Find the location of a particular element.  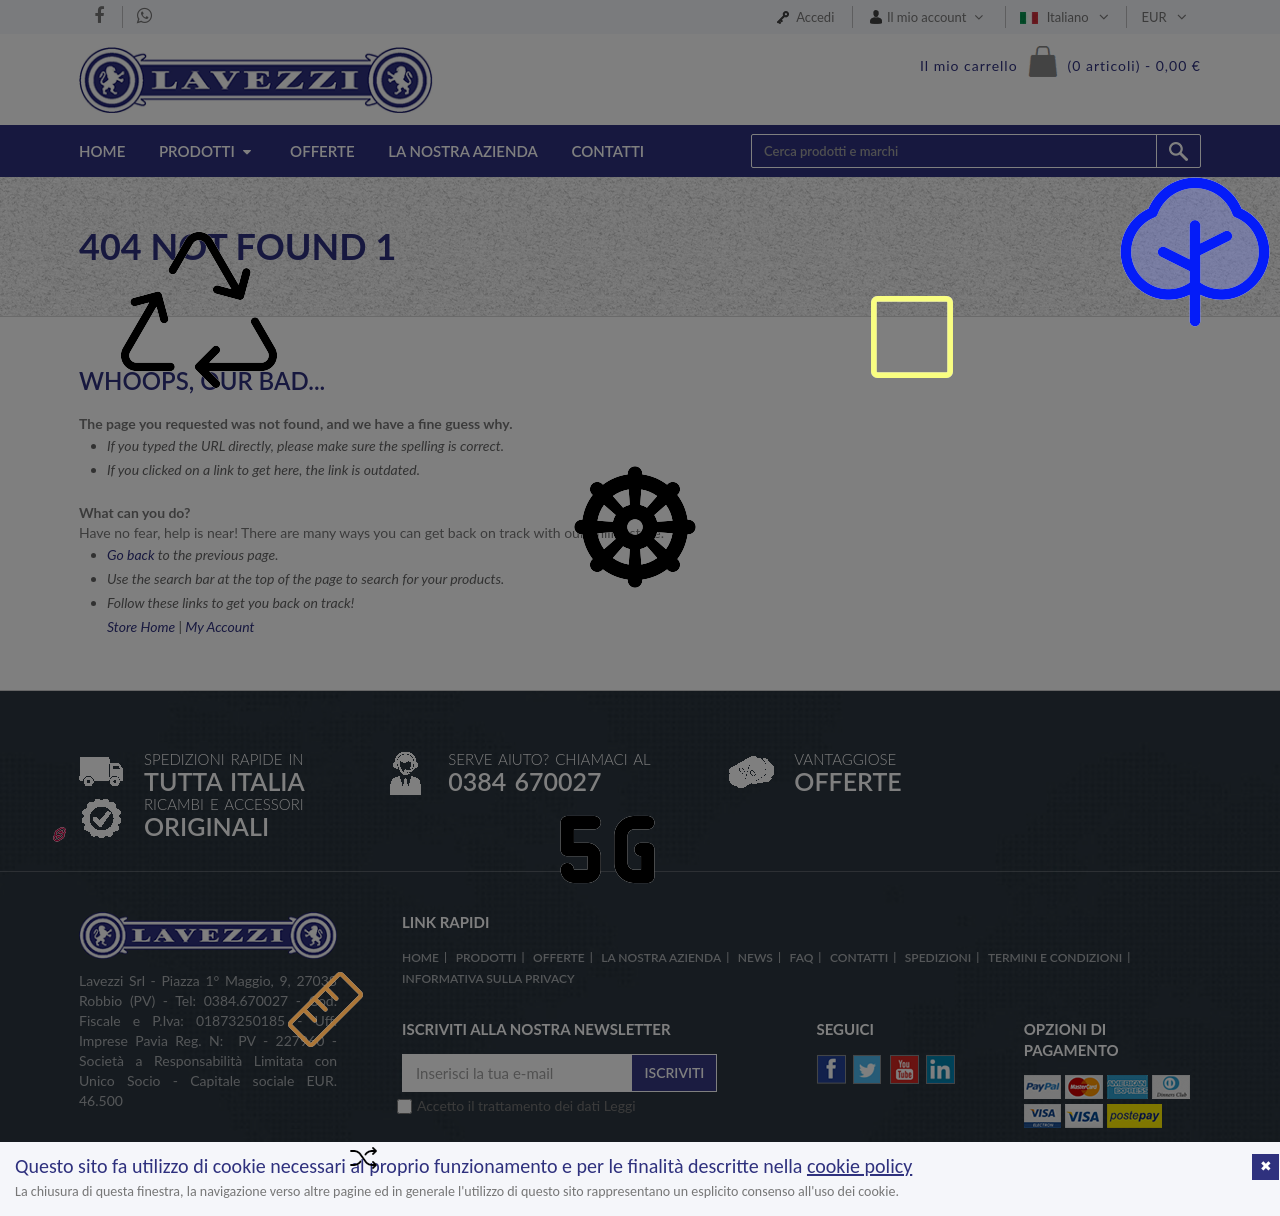

indicates 5G network connectivity status is located at coordinates (607, 849).